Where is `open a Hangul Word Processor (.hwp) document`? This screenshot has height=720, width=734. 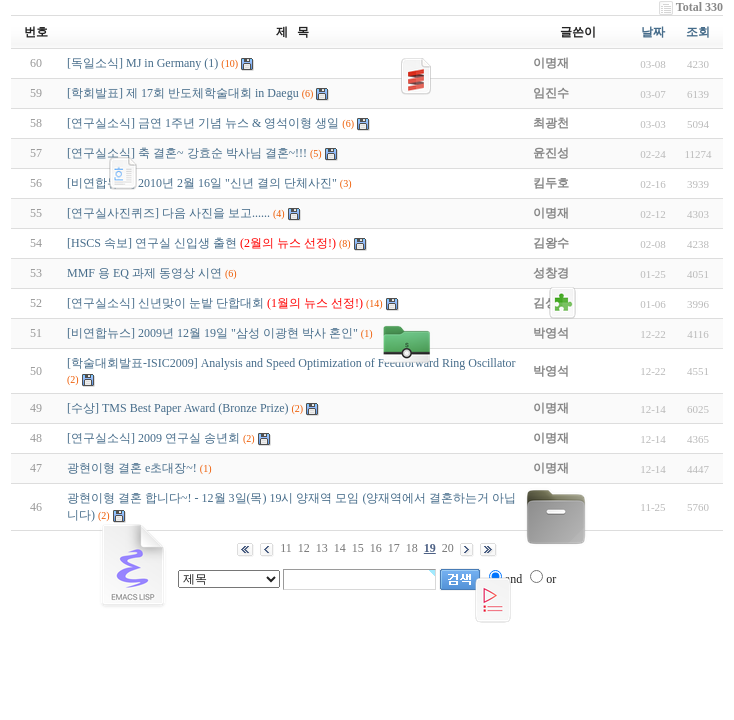 open a Hangul Word Processor (.hwp) document is located at coordinates (123, 173).